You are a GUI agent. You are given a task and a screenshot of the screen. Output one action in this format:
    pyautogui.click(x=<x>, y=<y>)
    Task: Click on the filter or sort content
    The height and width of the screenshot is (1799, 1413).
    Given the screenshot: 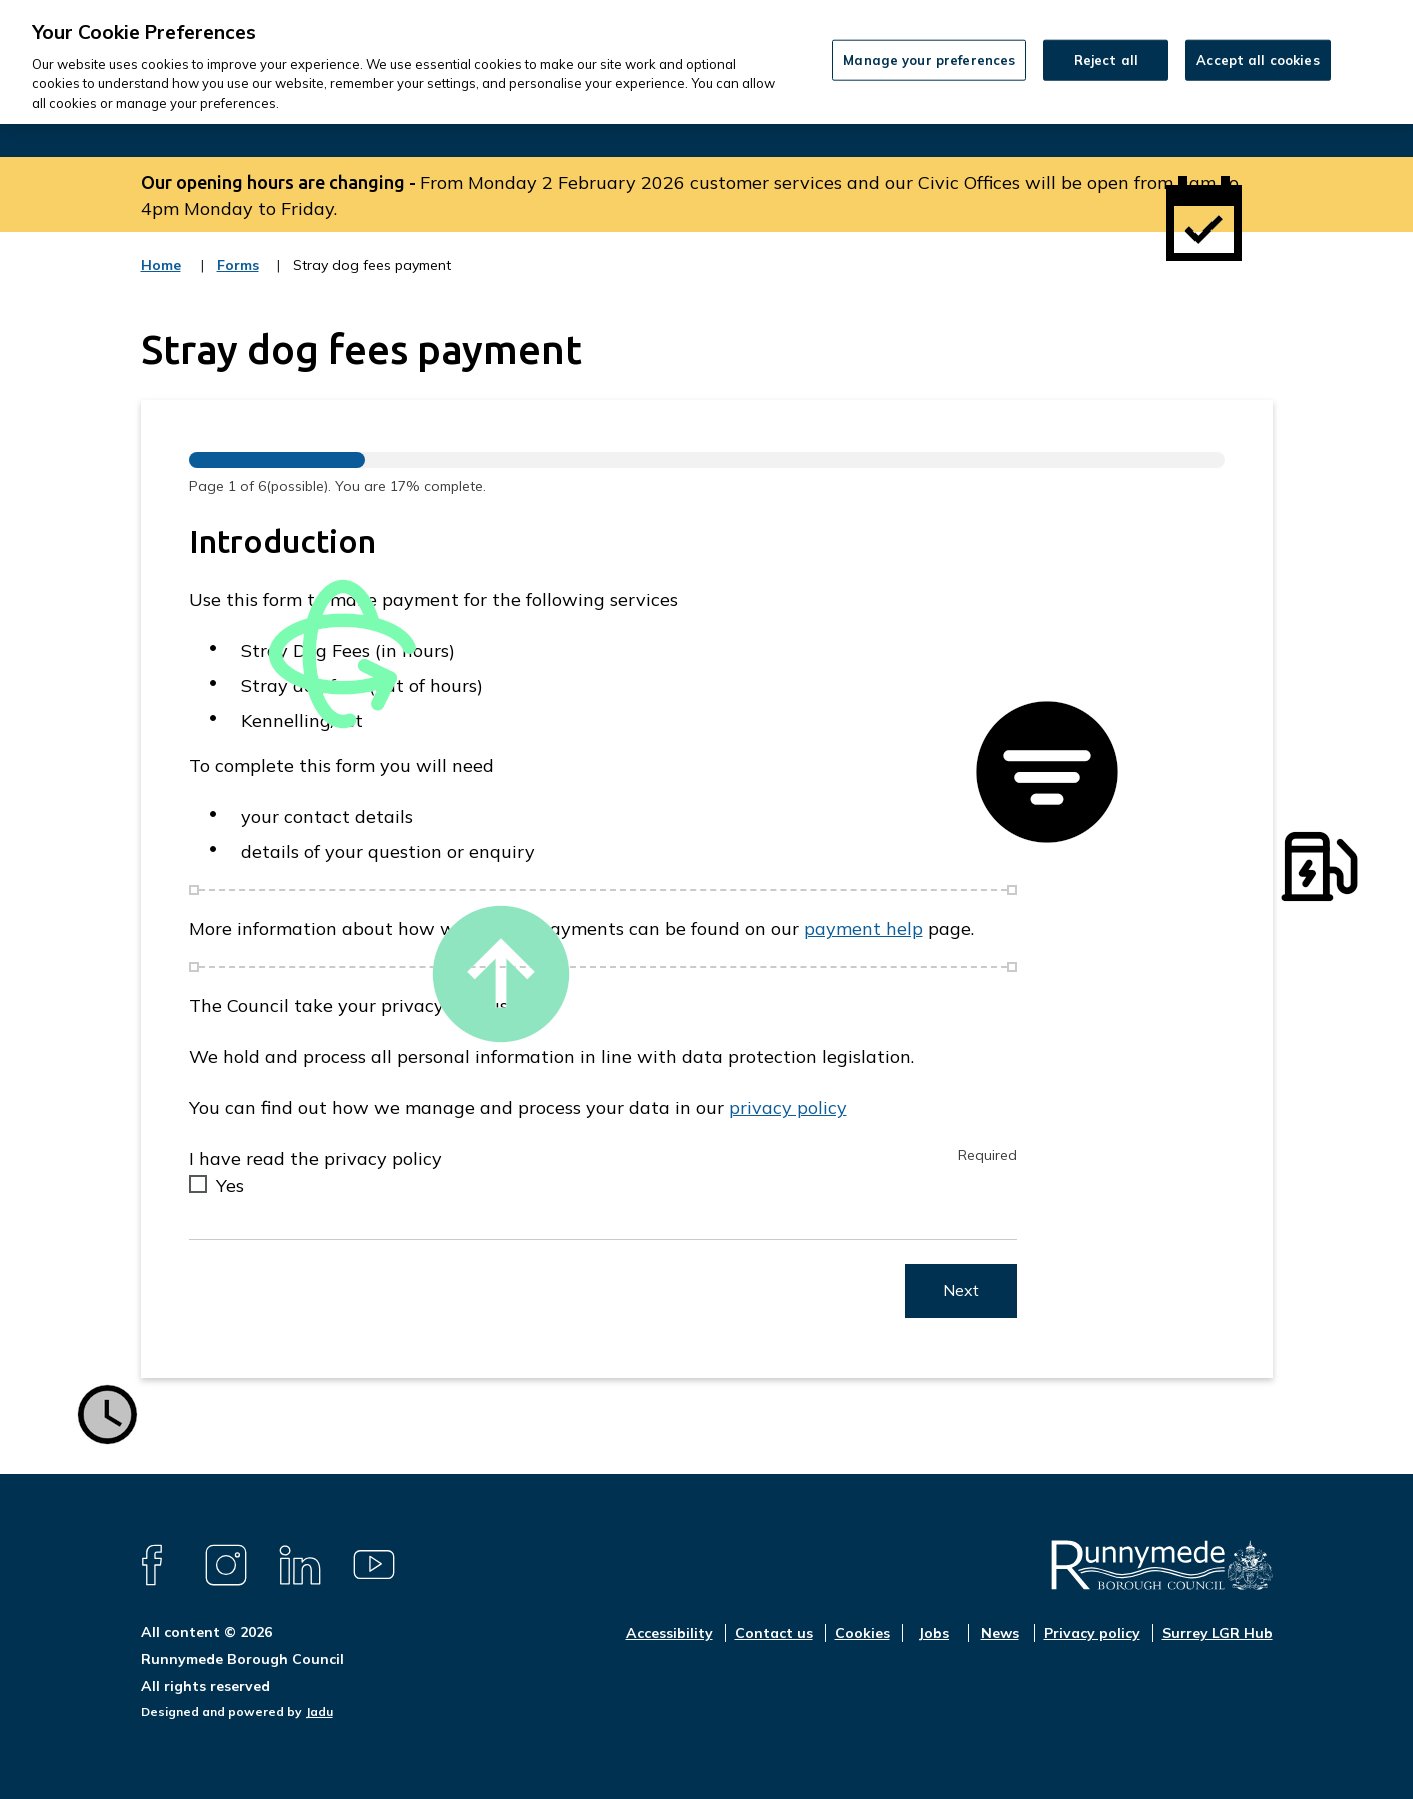 What is the action you would take?
    pyautogui.click(x=1047, y=772)
    